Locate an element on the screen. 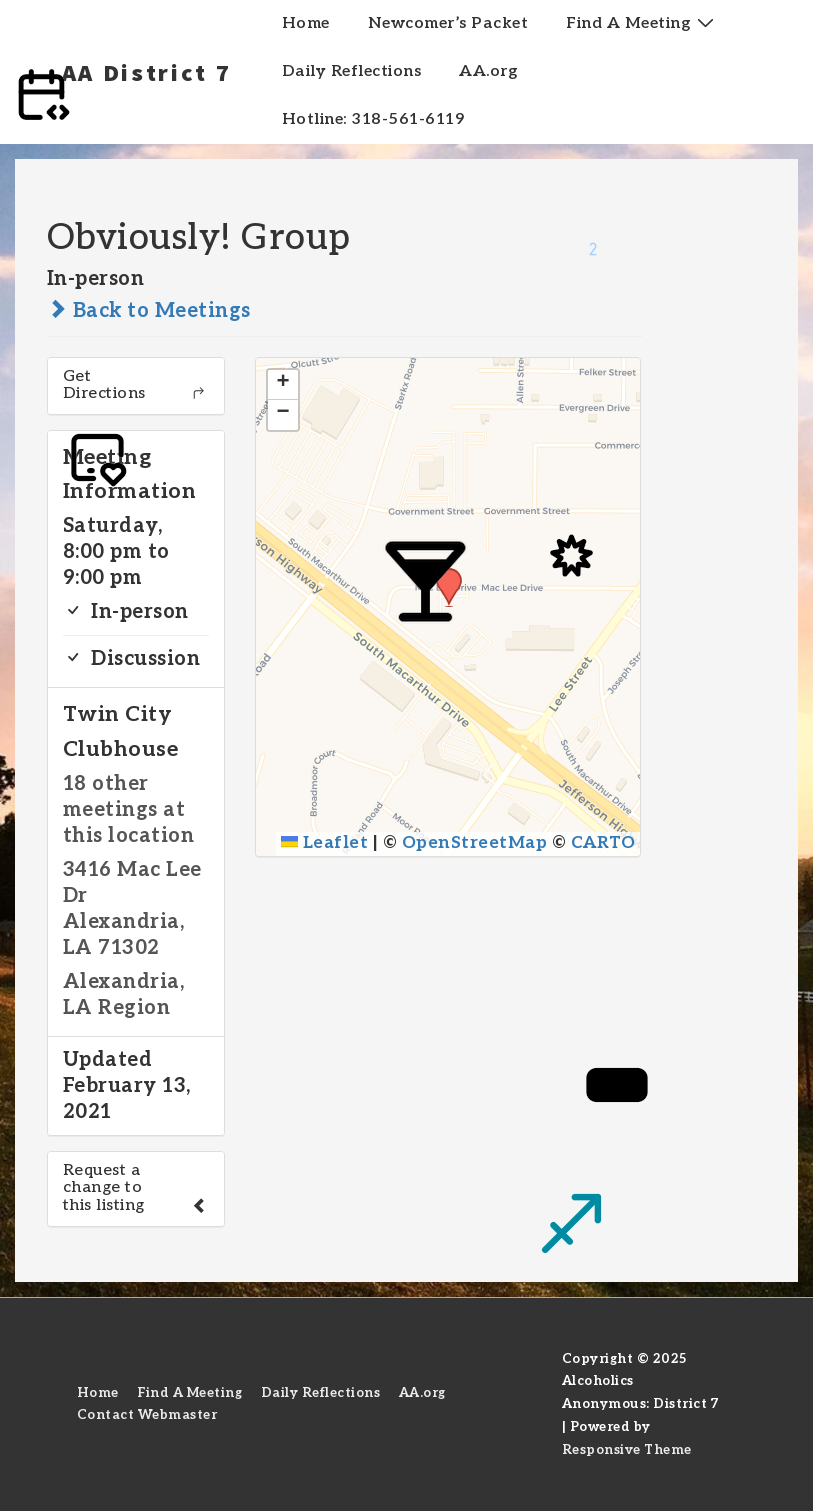  view or manage scheduled code deployments is located at coordinates (41, 94).